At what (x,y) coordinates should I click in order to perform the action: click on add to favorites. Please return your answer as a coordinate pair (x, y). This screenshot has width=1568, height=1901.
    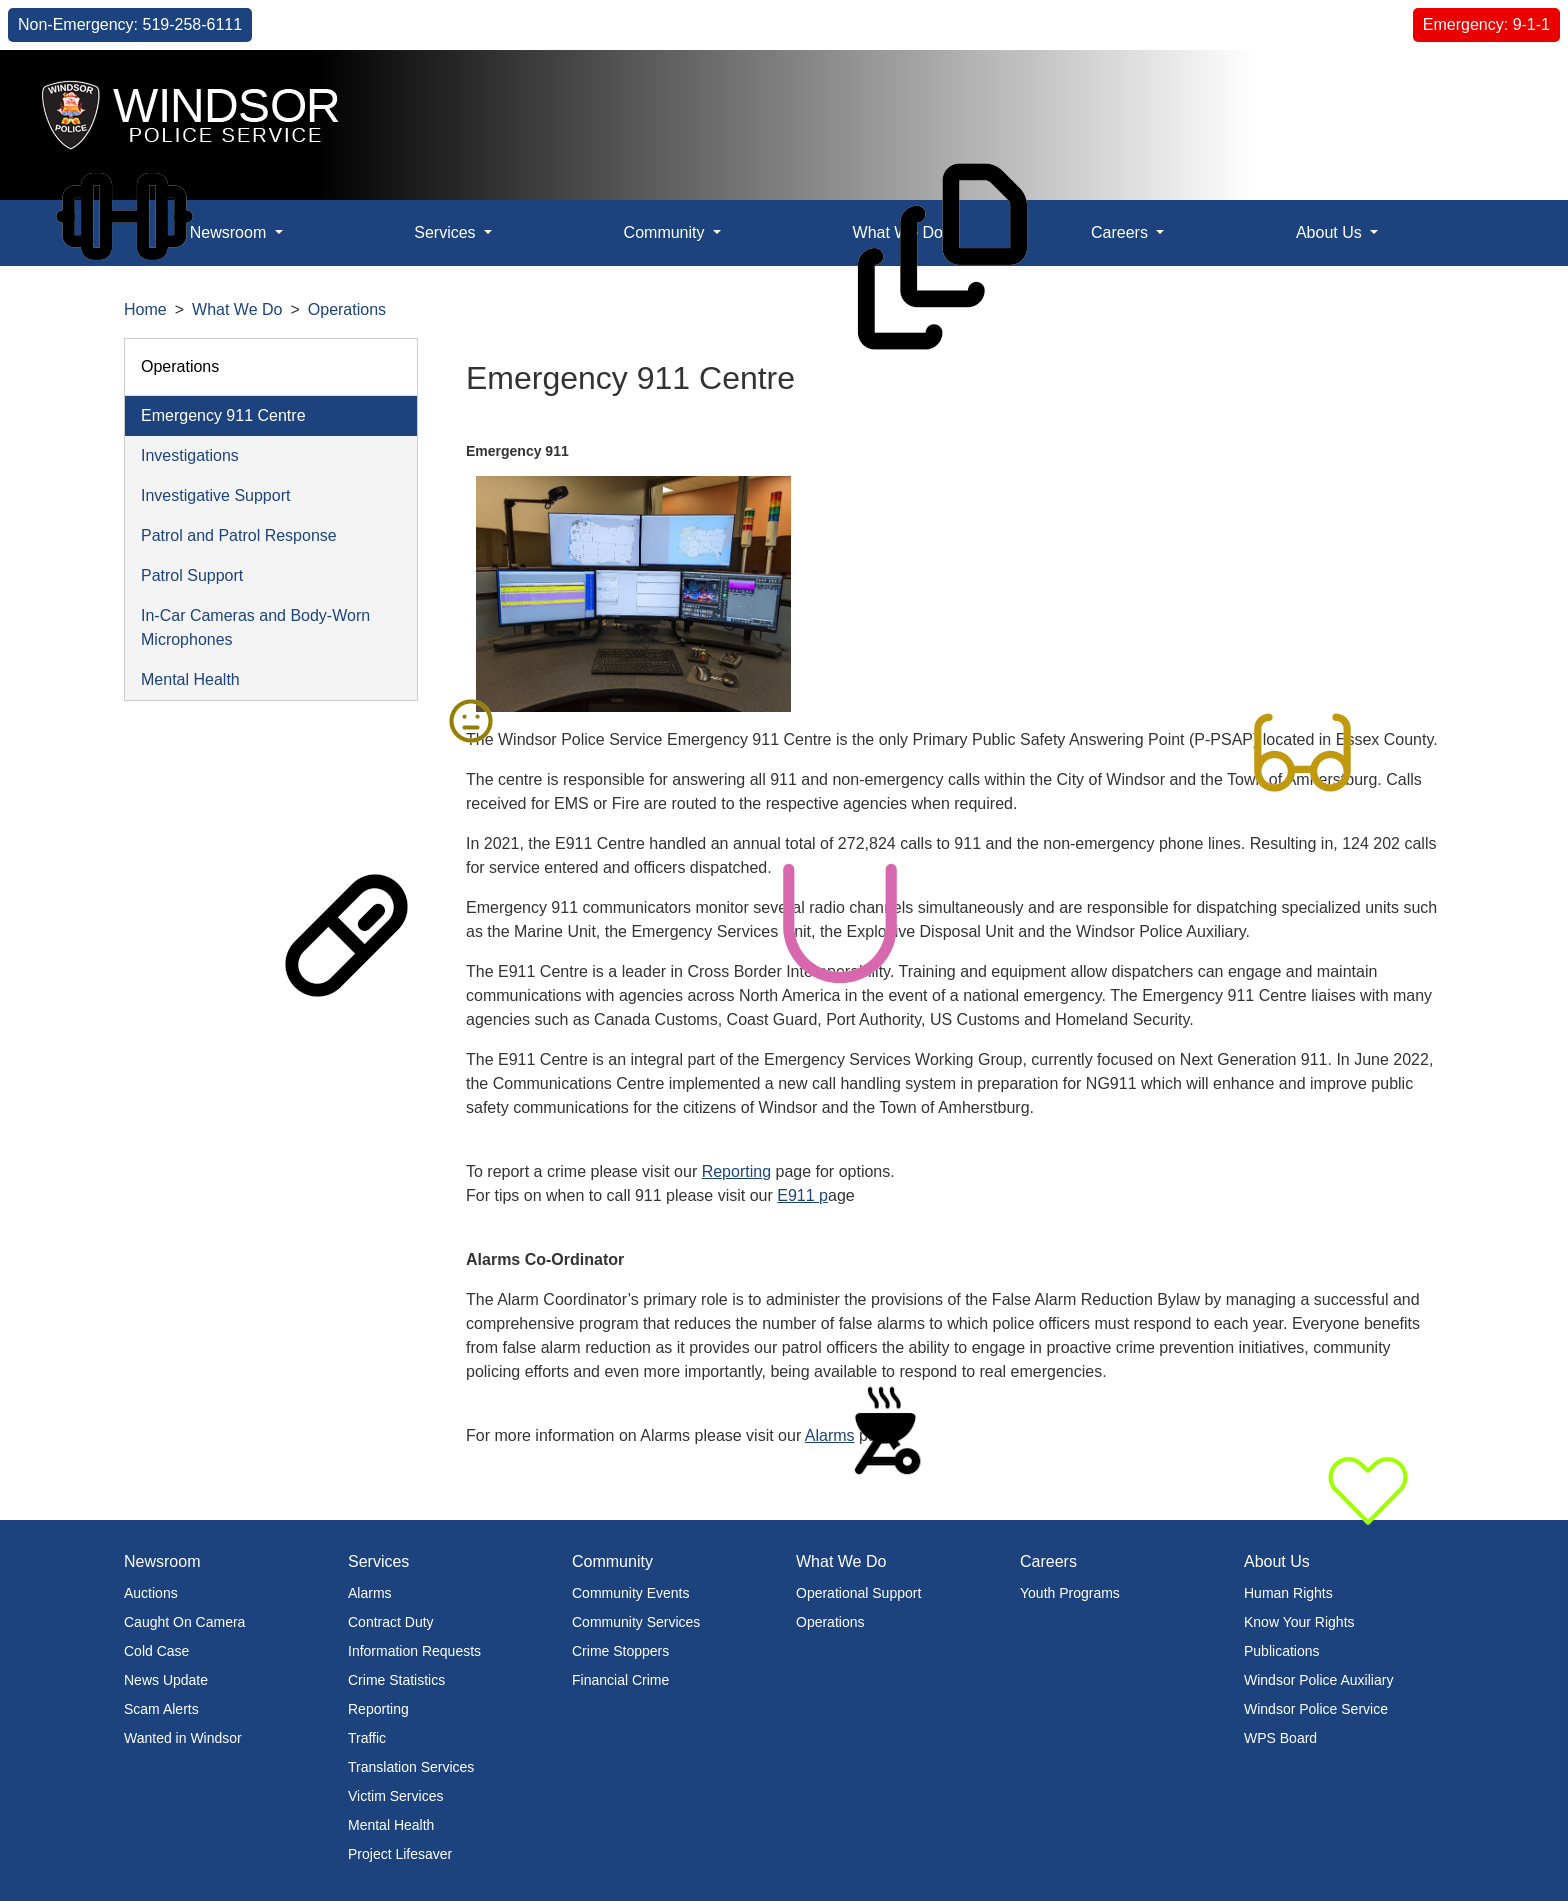
    Looking at the image, I should click on (1368, 1488).